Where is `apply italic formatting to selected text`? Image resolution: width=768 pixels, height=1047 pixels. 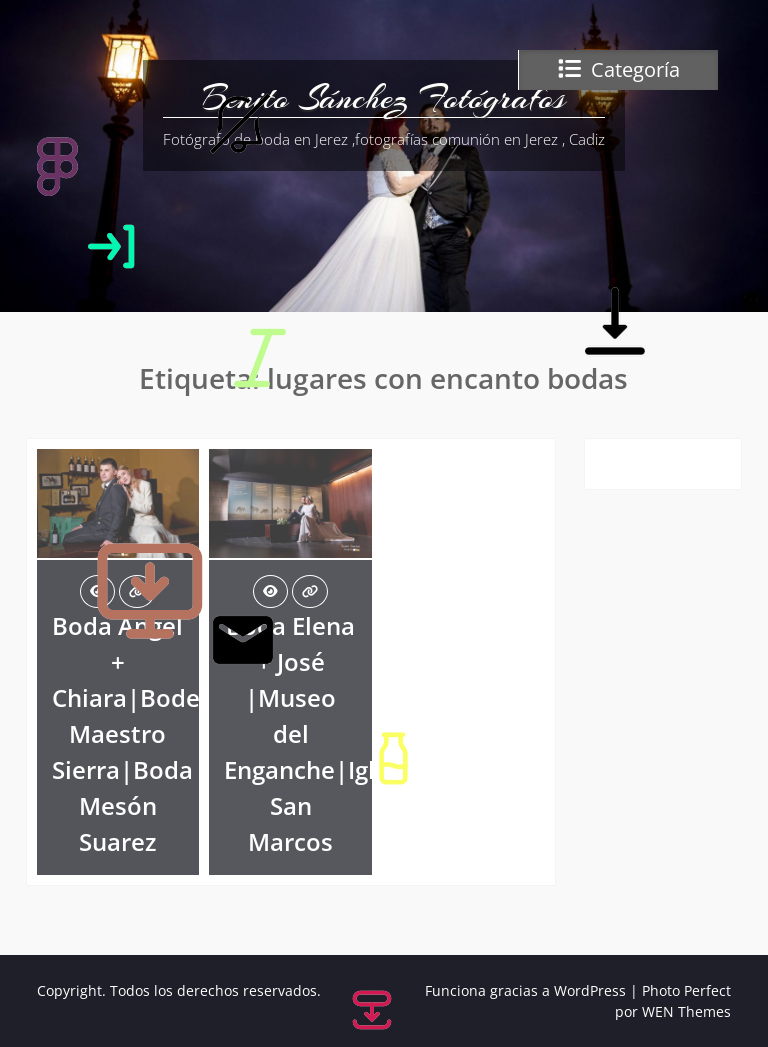
apply italic formatting to selected text is located at coordinates (260, 358).